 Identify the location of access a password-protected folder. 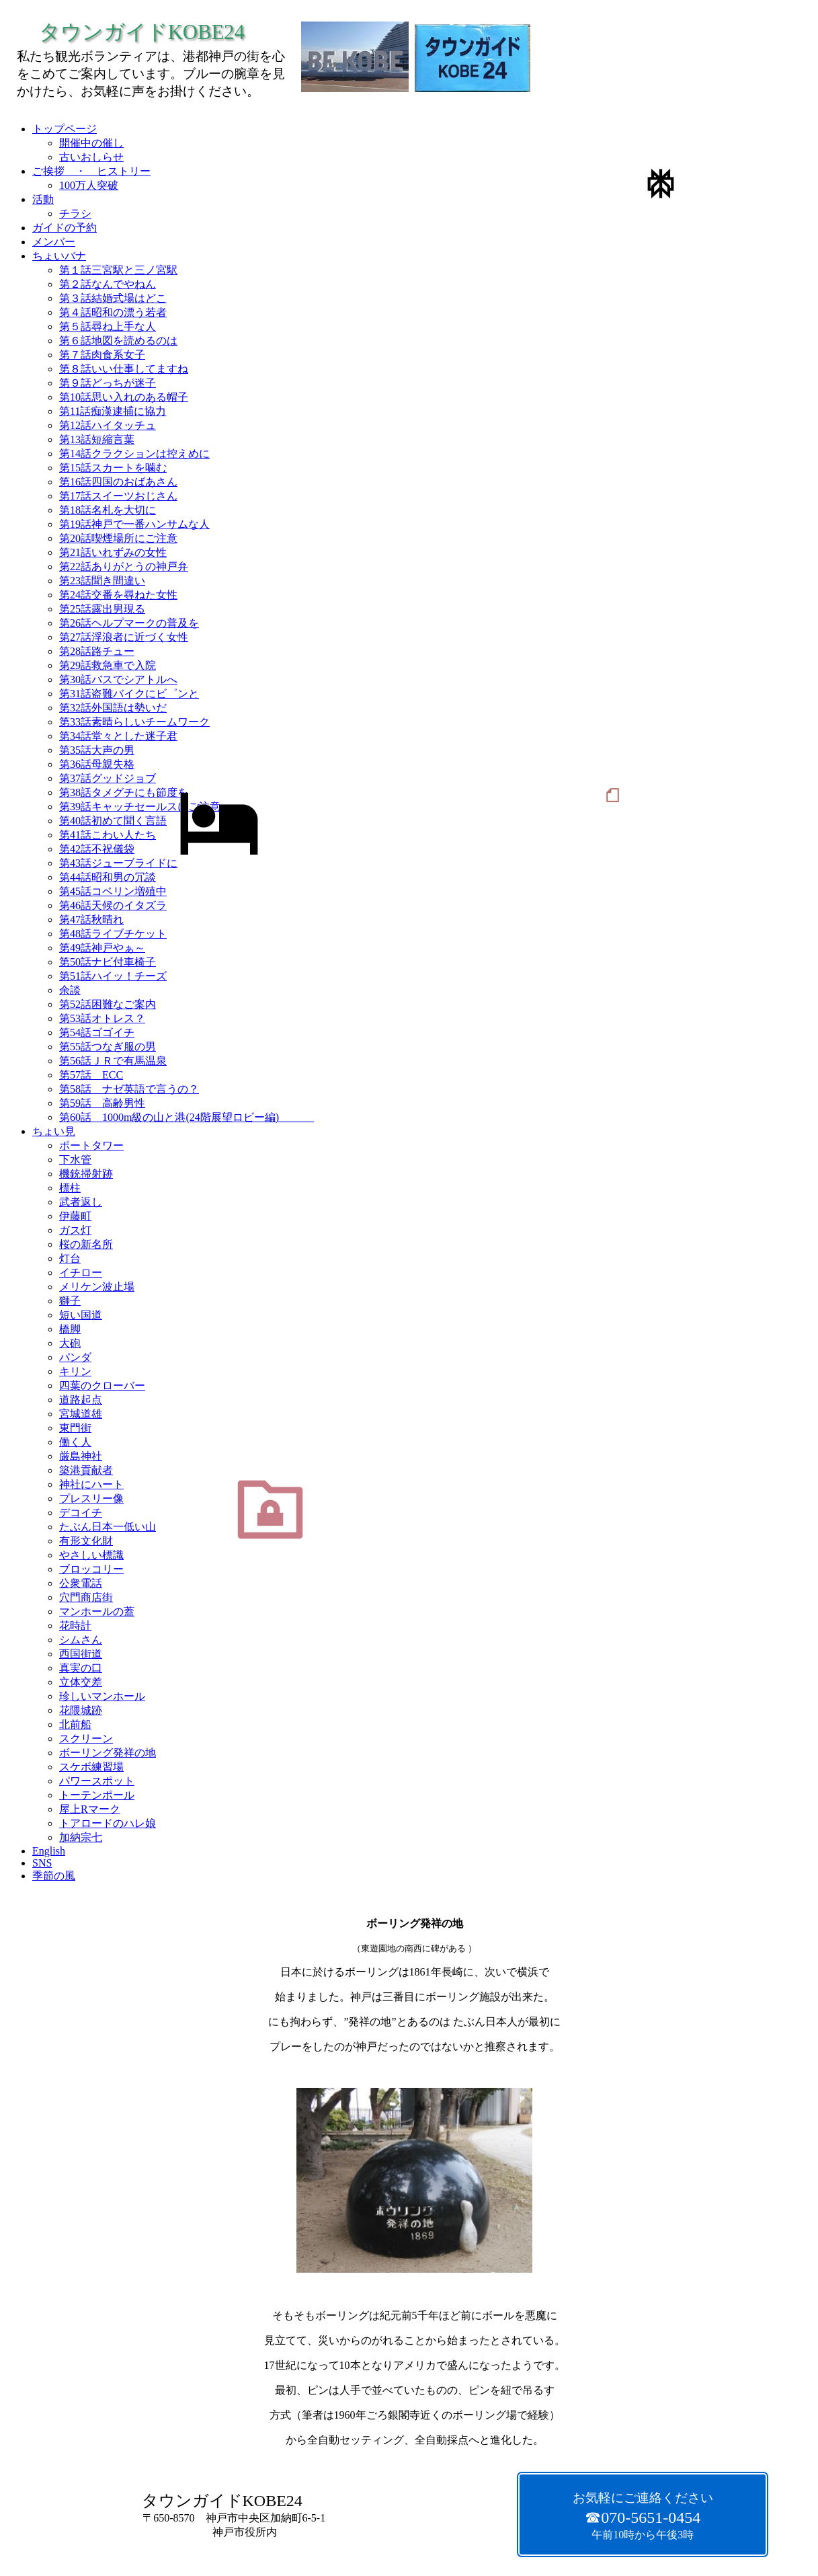
(270, 1510).